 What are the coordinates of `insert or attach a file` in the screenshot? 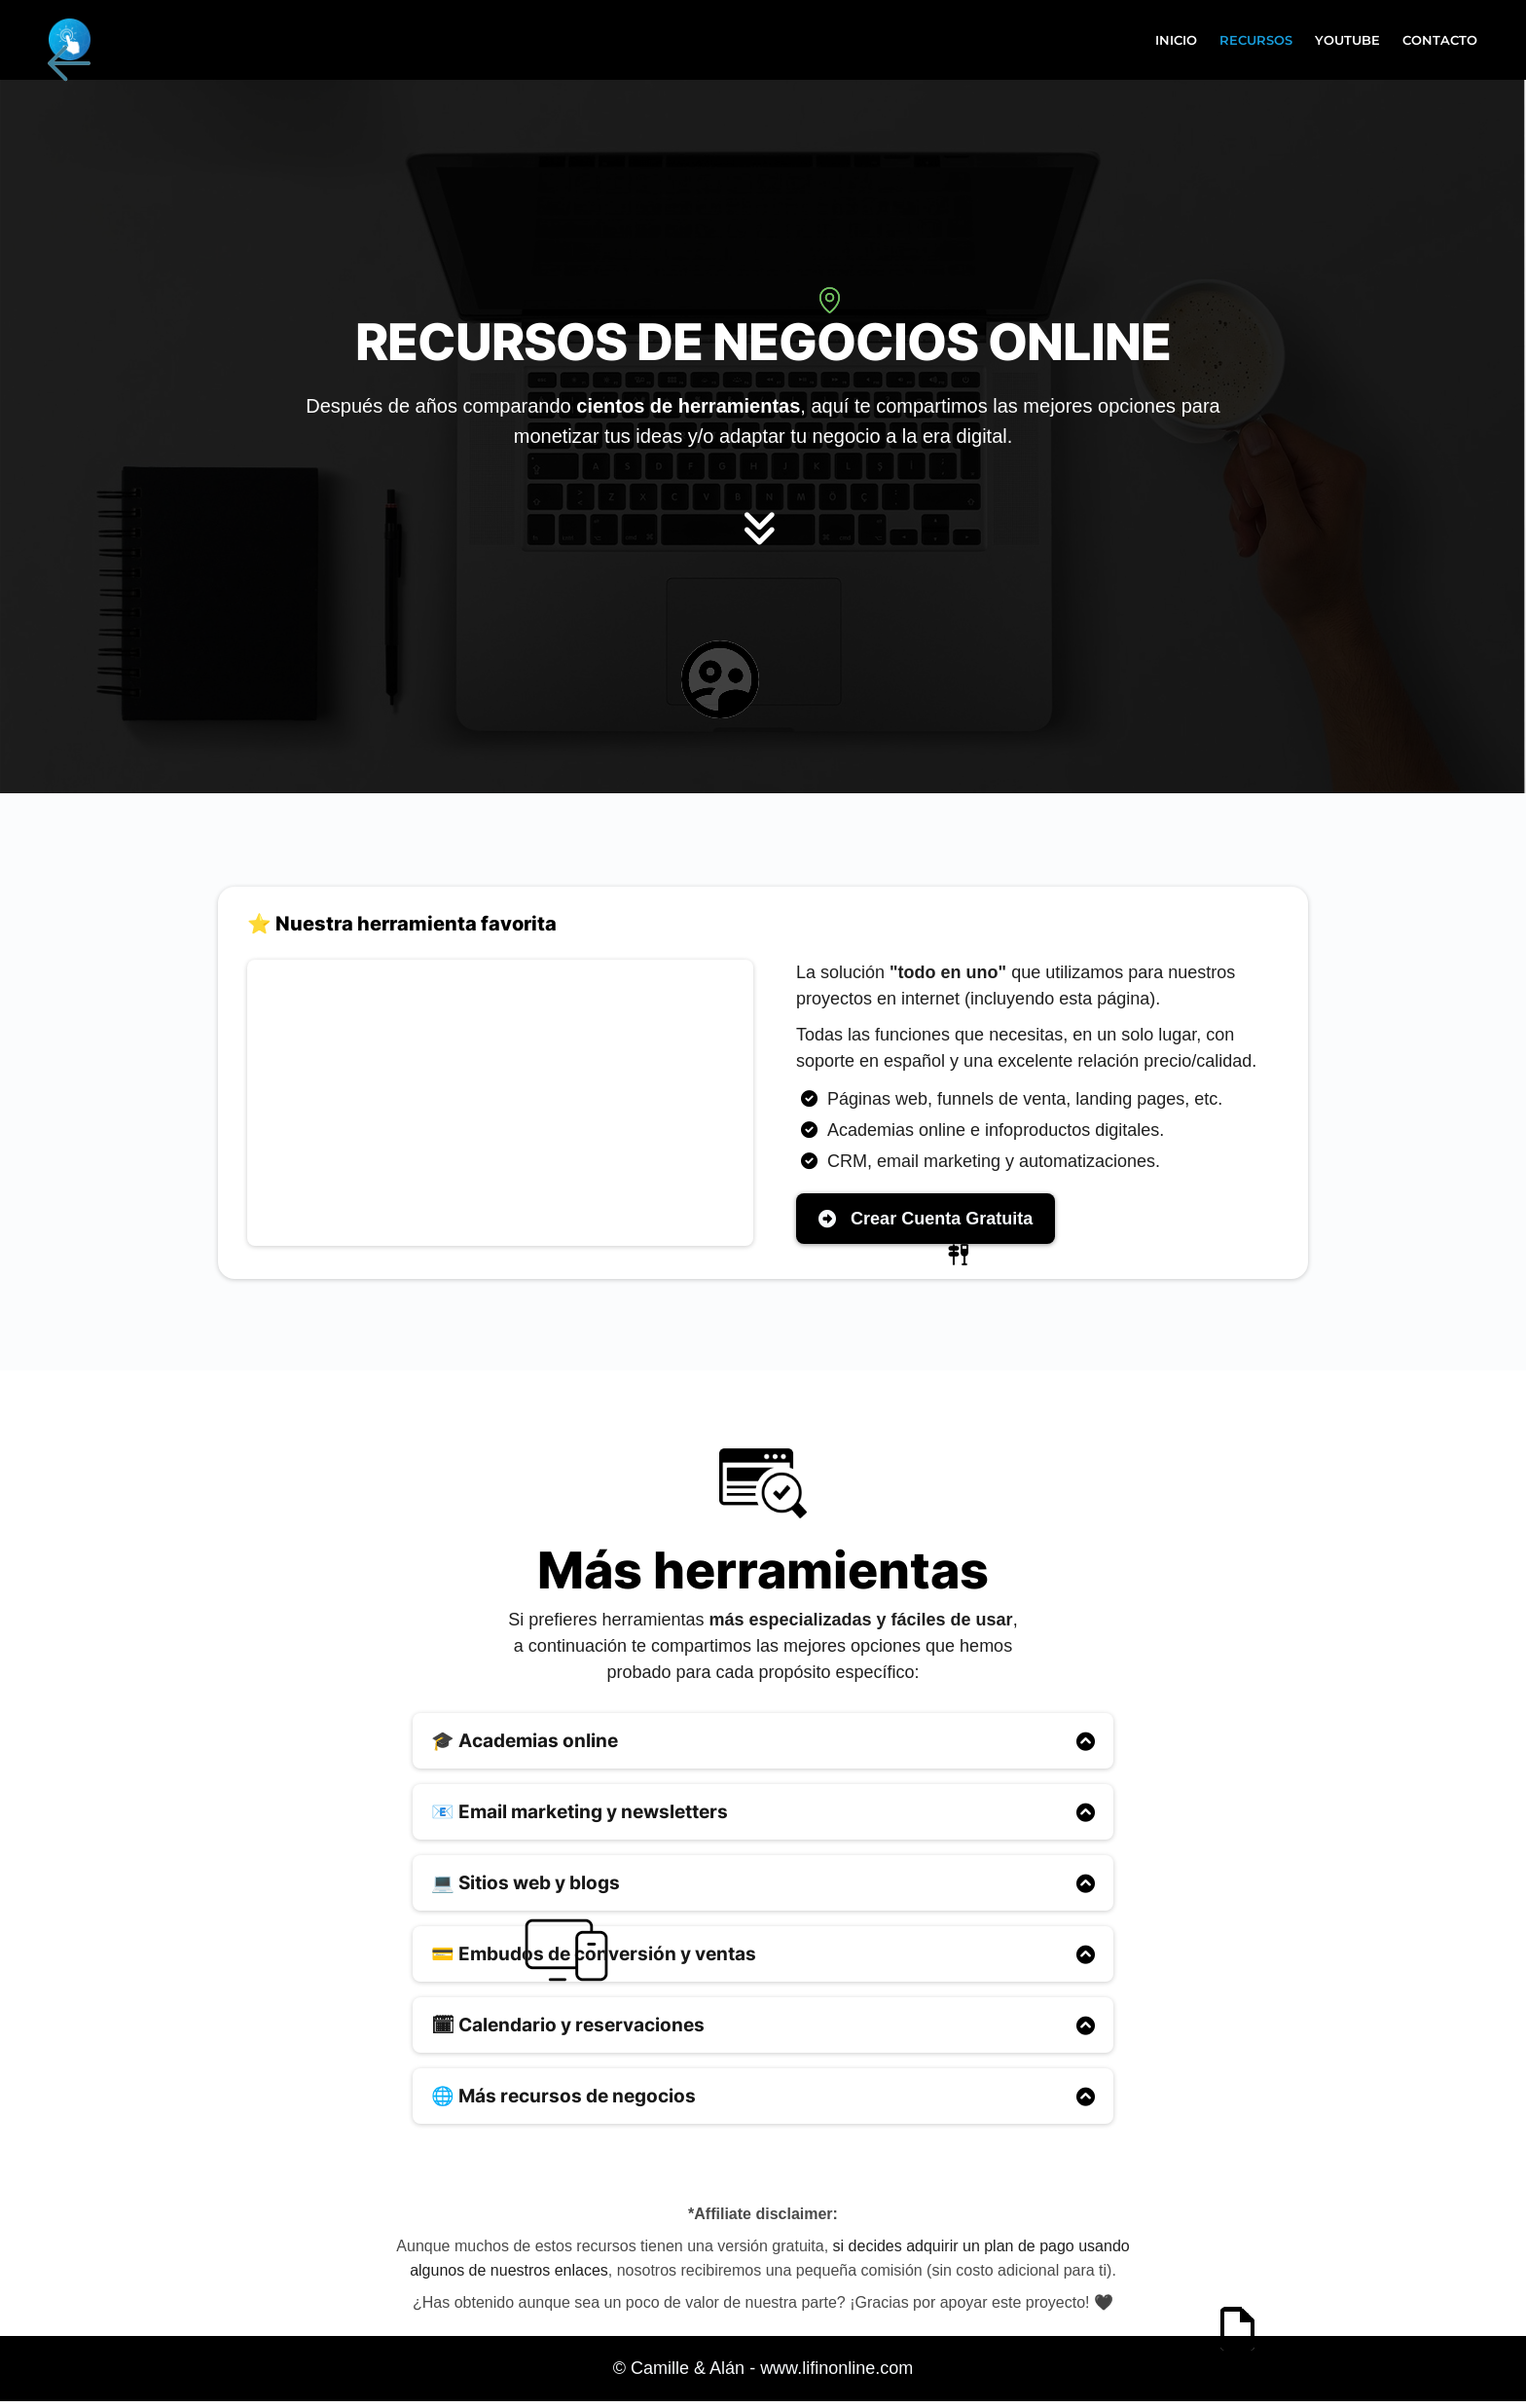 It's located at (1237, 2328).